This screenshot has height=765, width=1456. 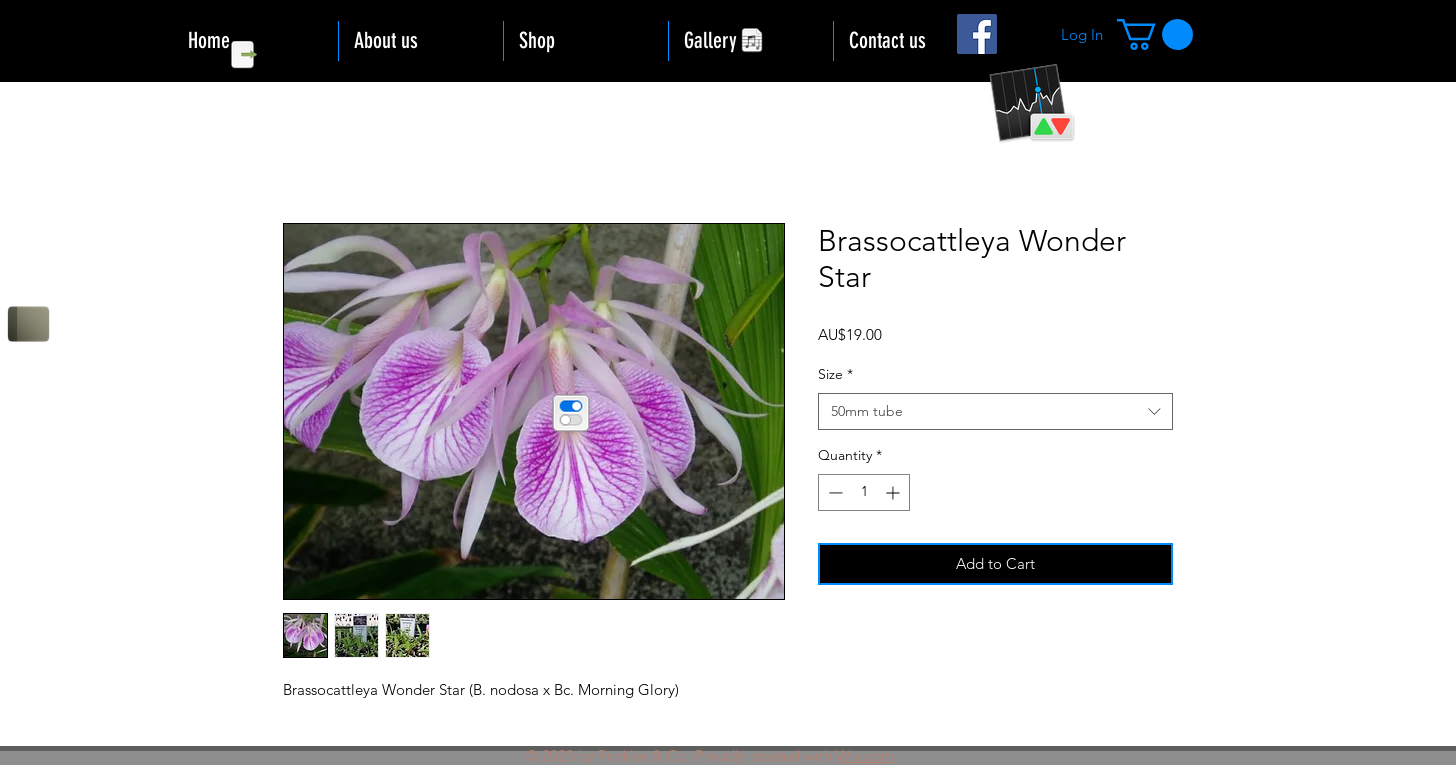 What do you see at coordinates (242, 54) in the screenshot?
I see `export document to another location` at bounding box center [242, 54].